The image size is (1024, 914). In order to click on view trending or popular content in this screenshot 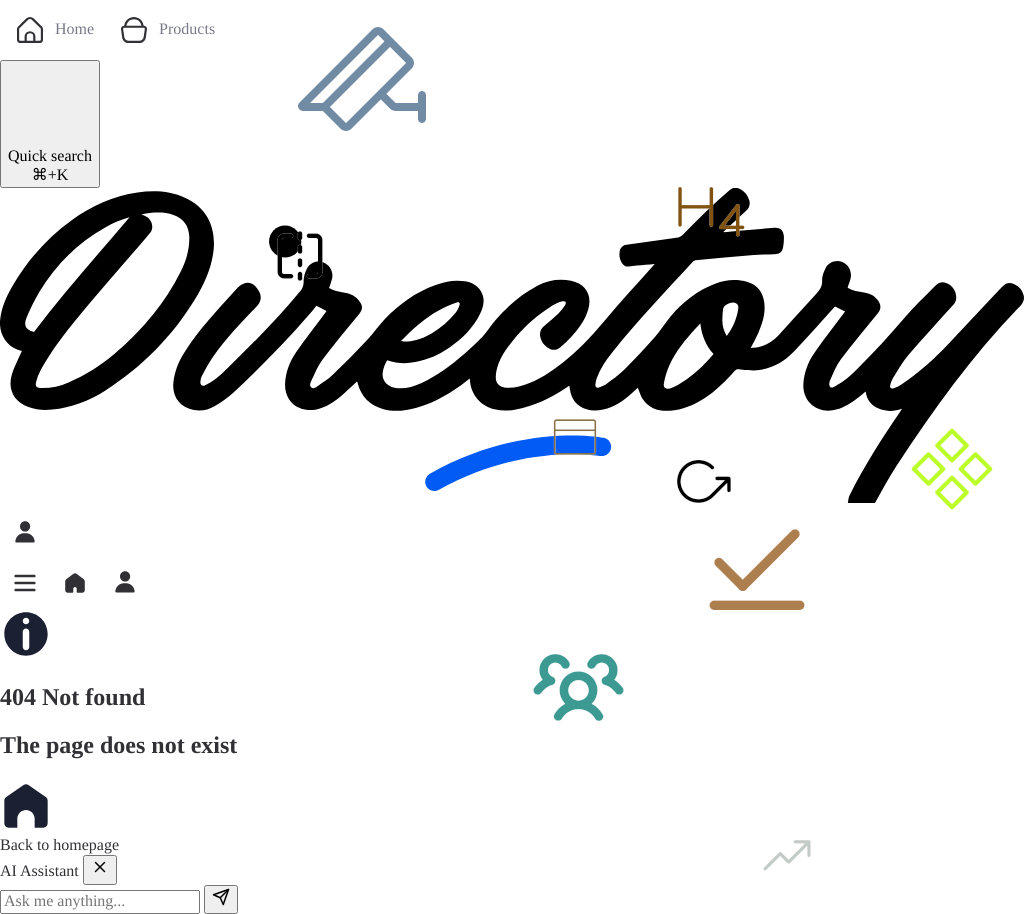, I will do `click(787, 857)`.